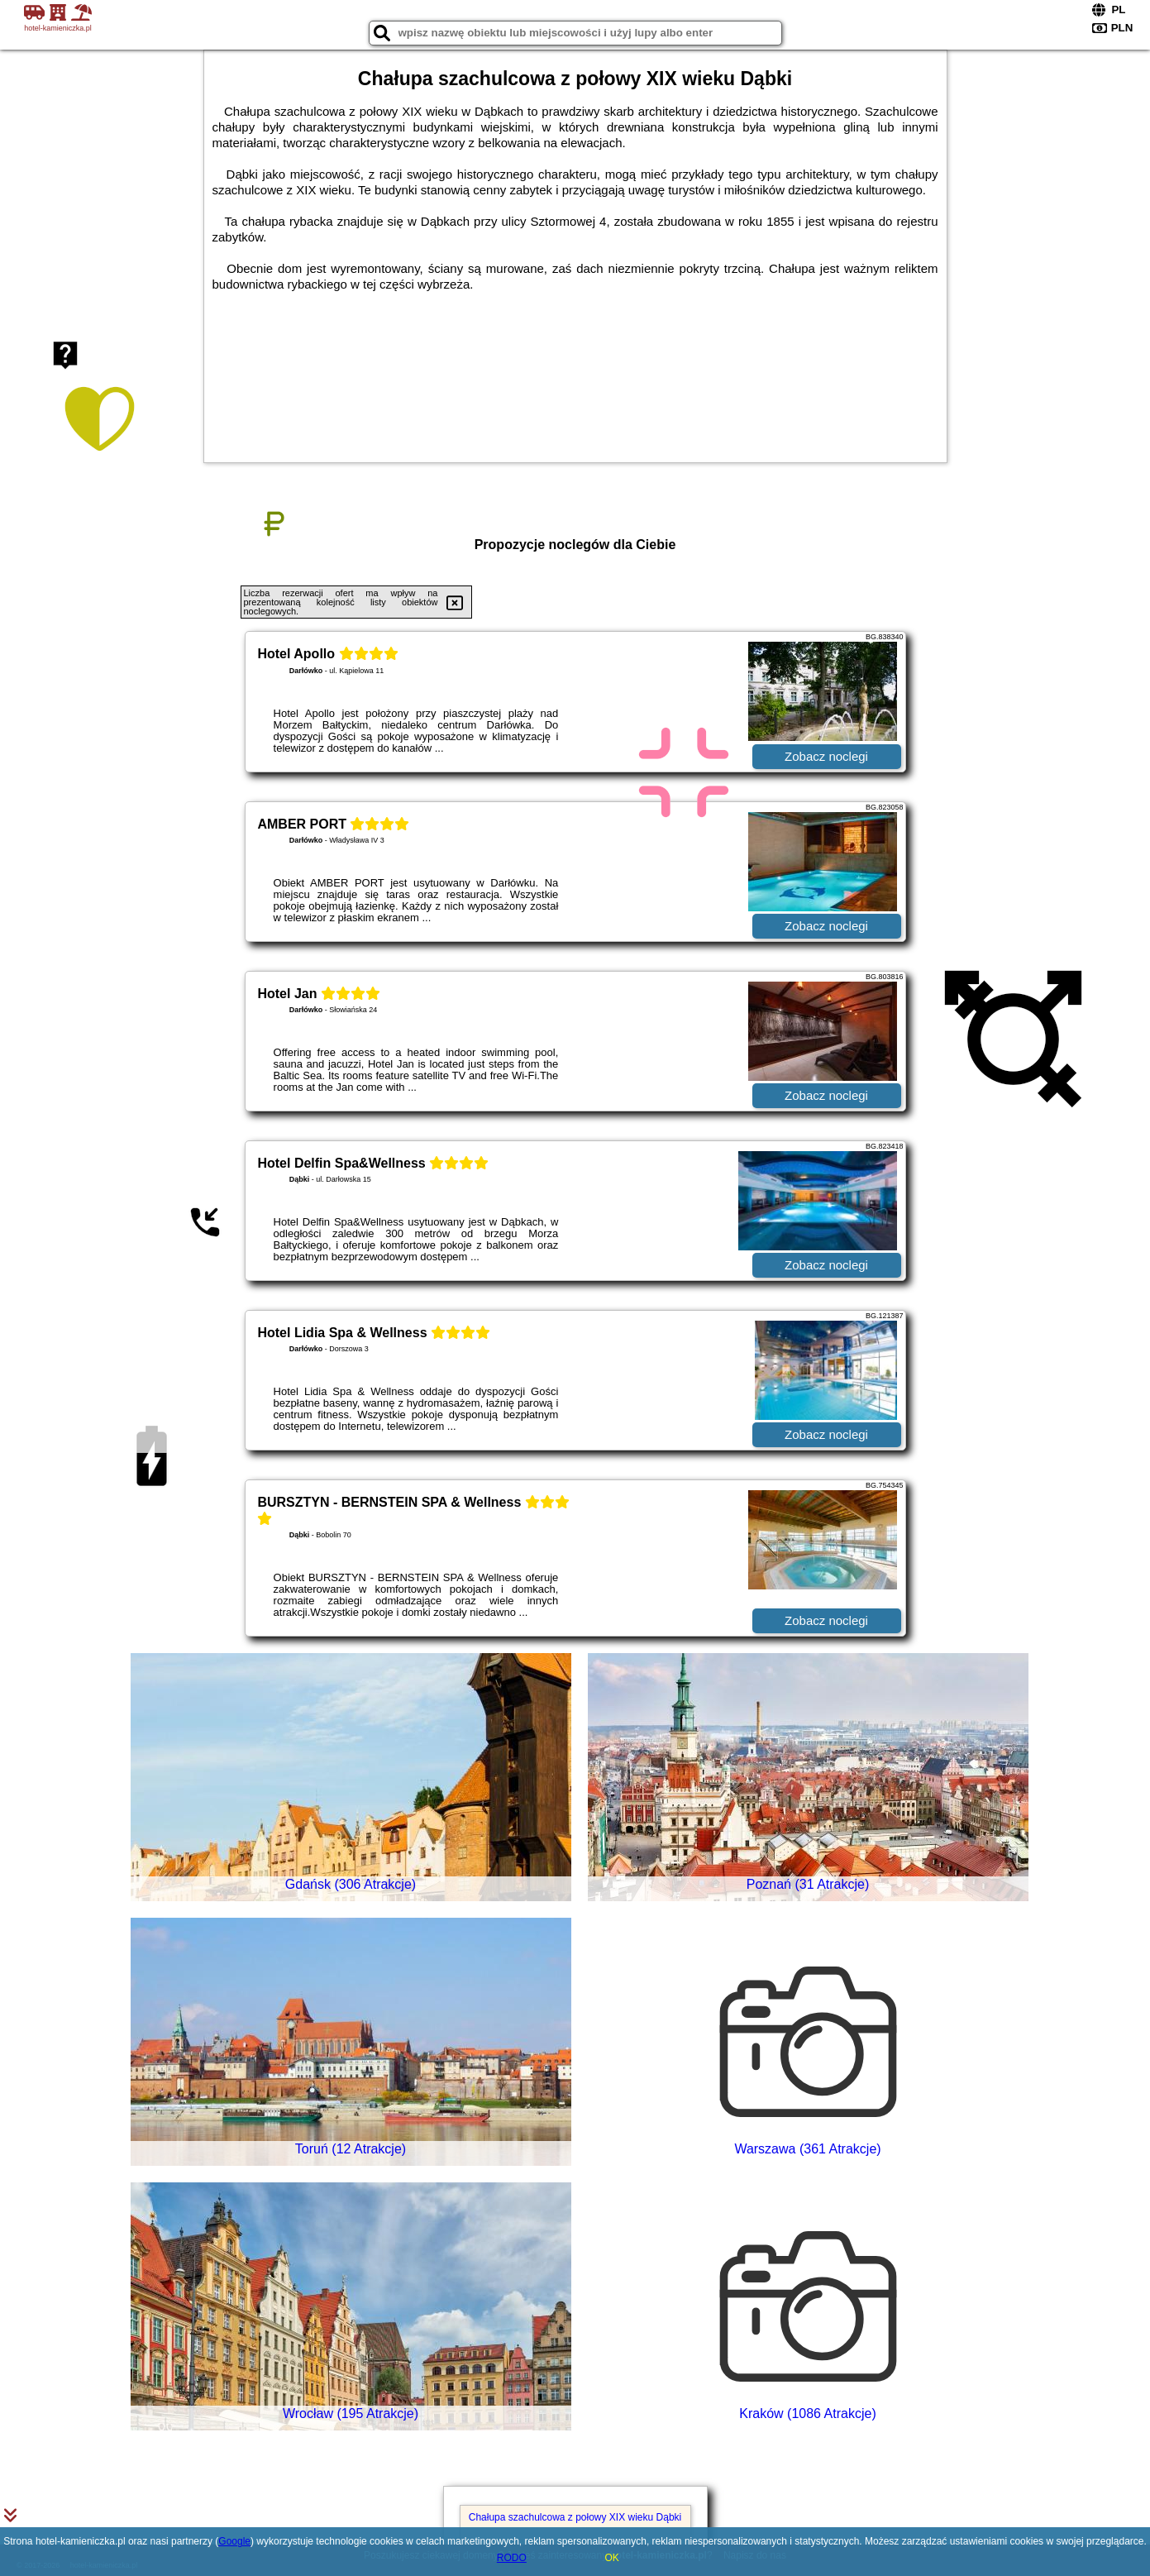 This screenshot has height=2576, width=1150. Describe the element at coordinates (151, 1455) in the screenshot. I see `indicates battery is charging at 60% capacity` at that location.